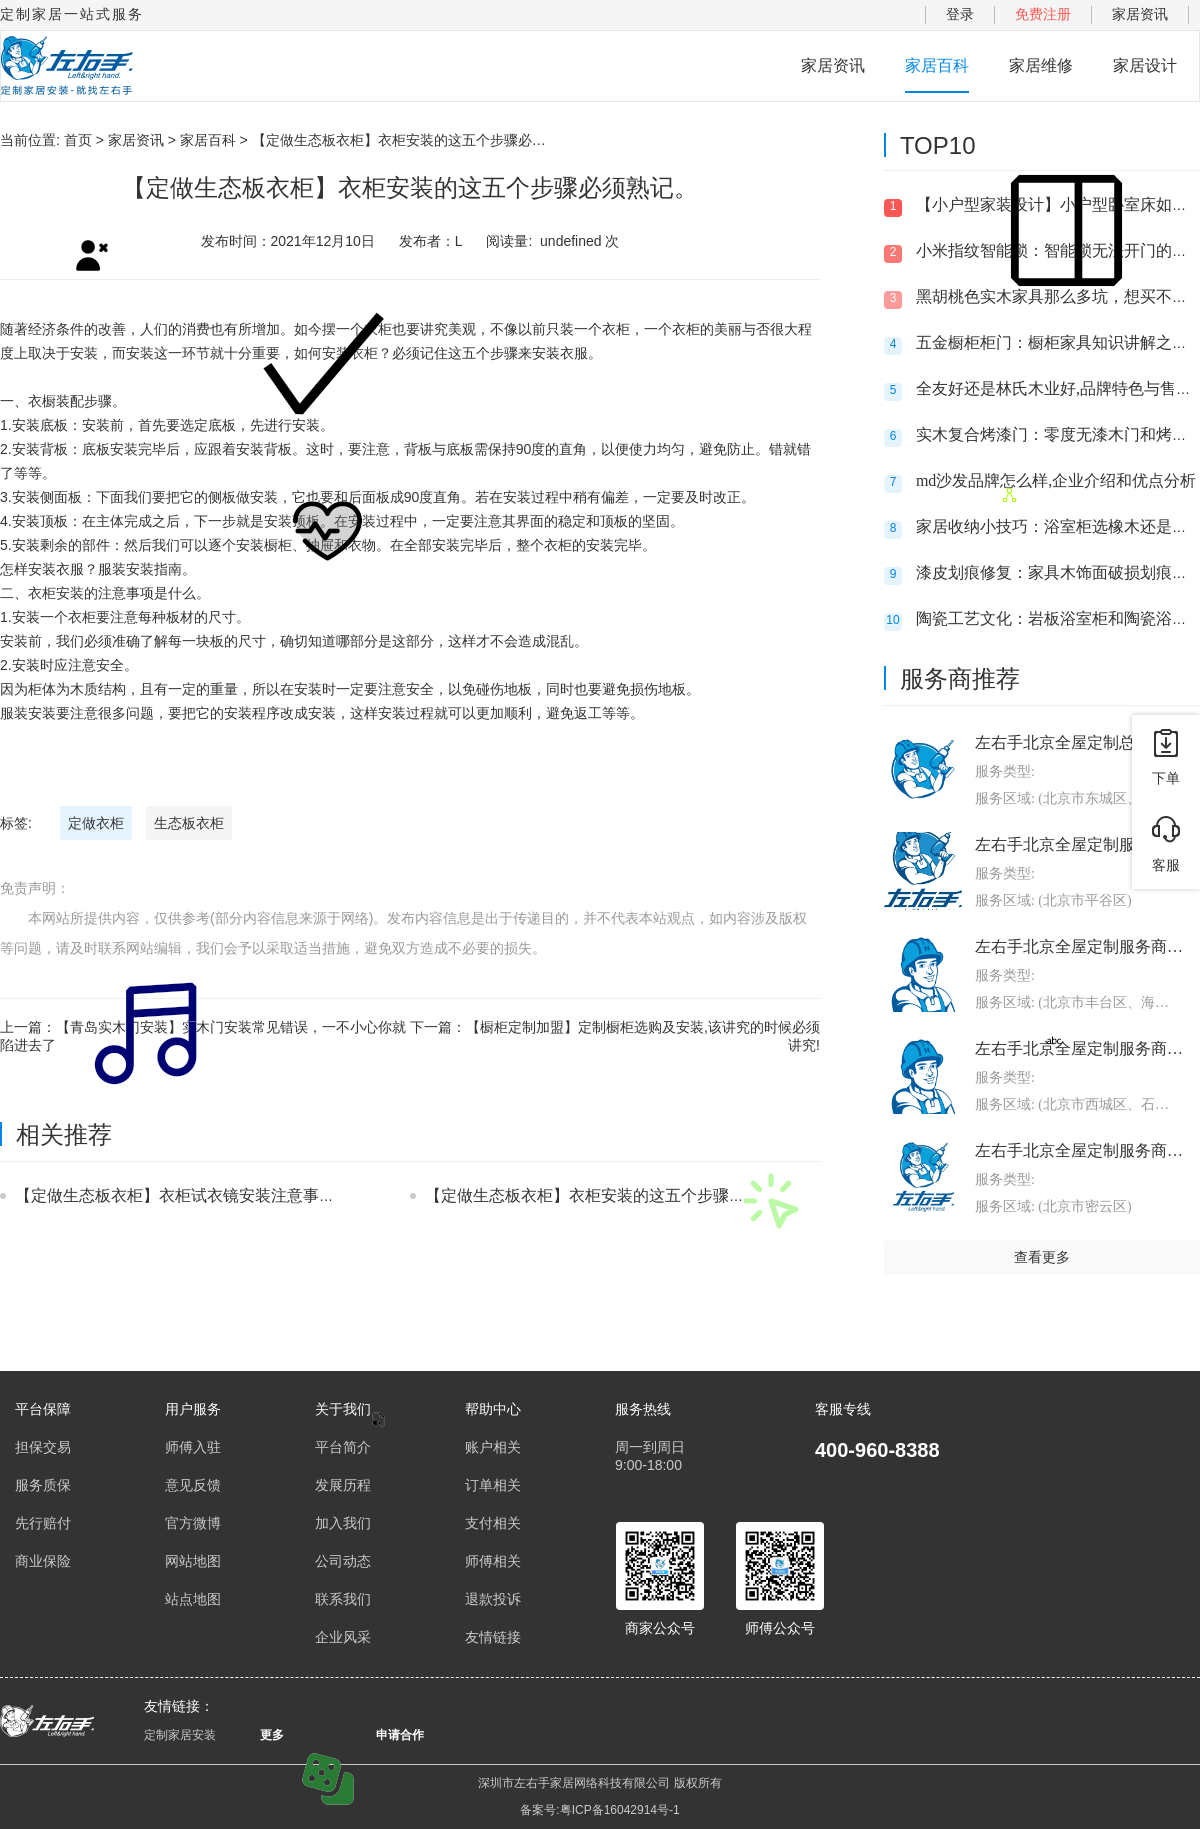 This screenshot has width=1200, height=1829. What do you see at coordinates (149, 1029) in the screenshot?
I see `access music files or audio content` at bounding box center [149, 1029].